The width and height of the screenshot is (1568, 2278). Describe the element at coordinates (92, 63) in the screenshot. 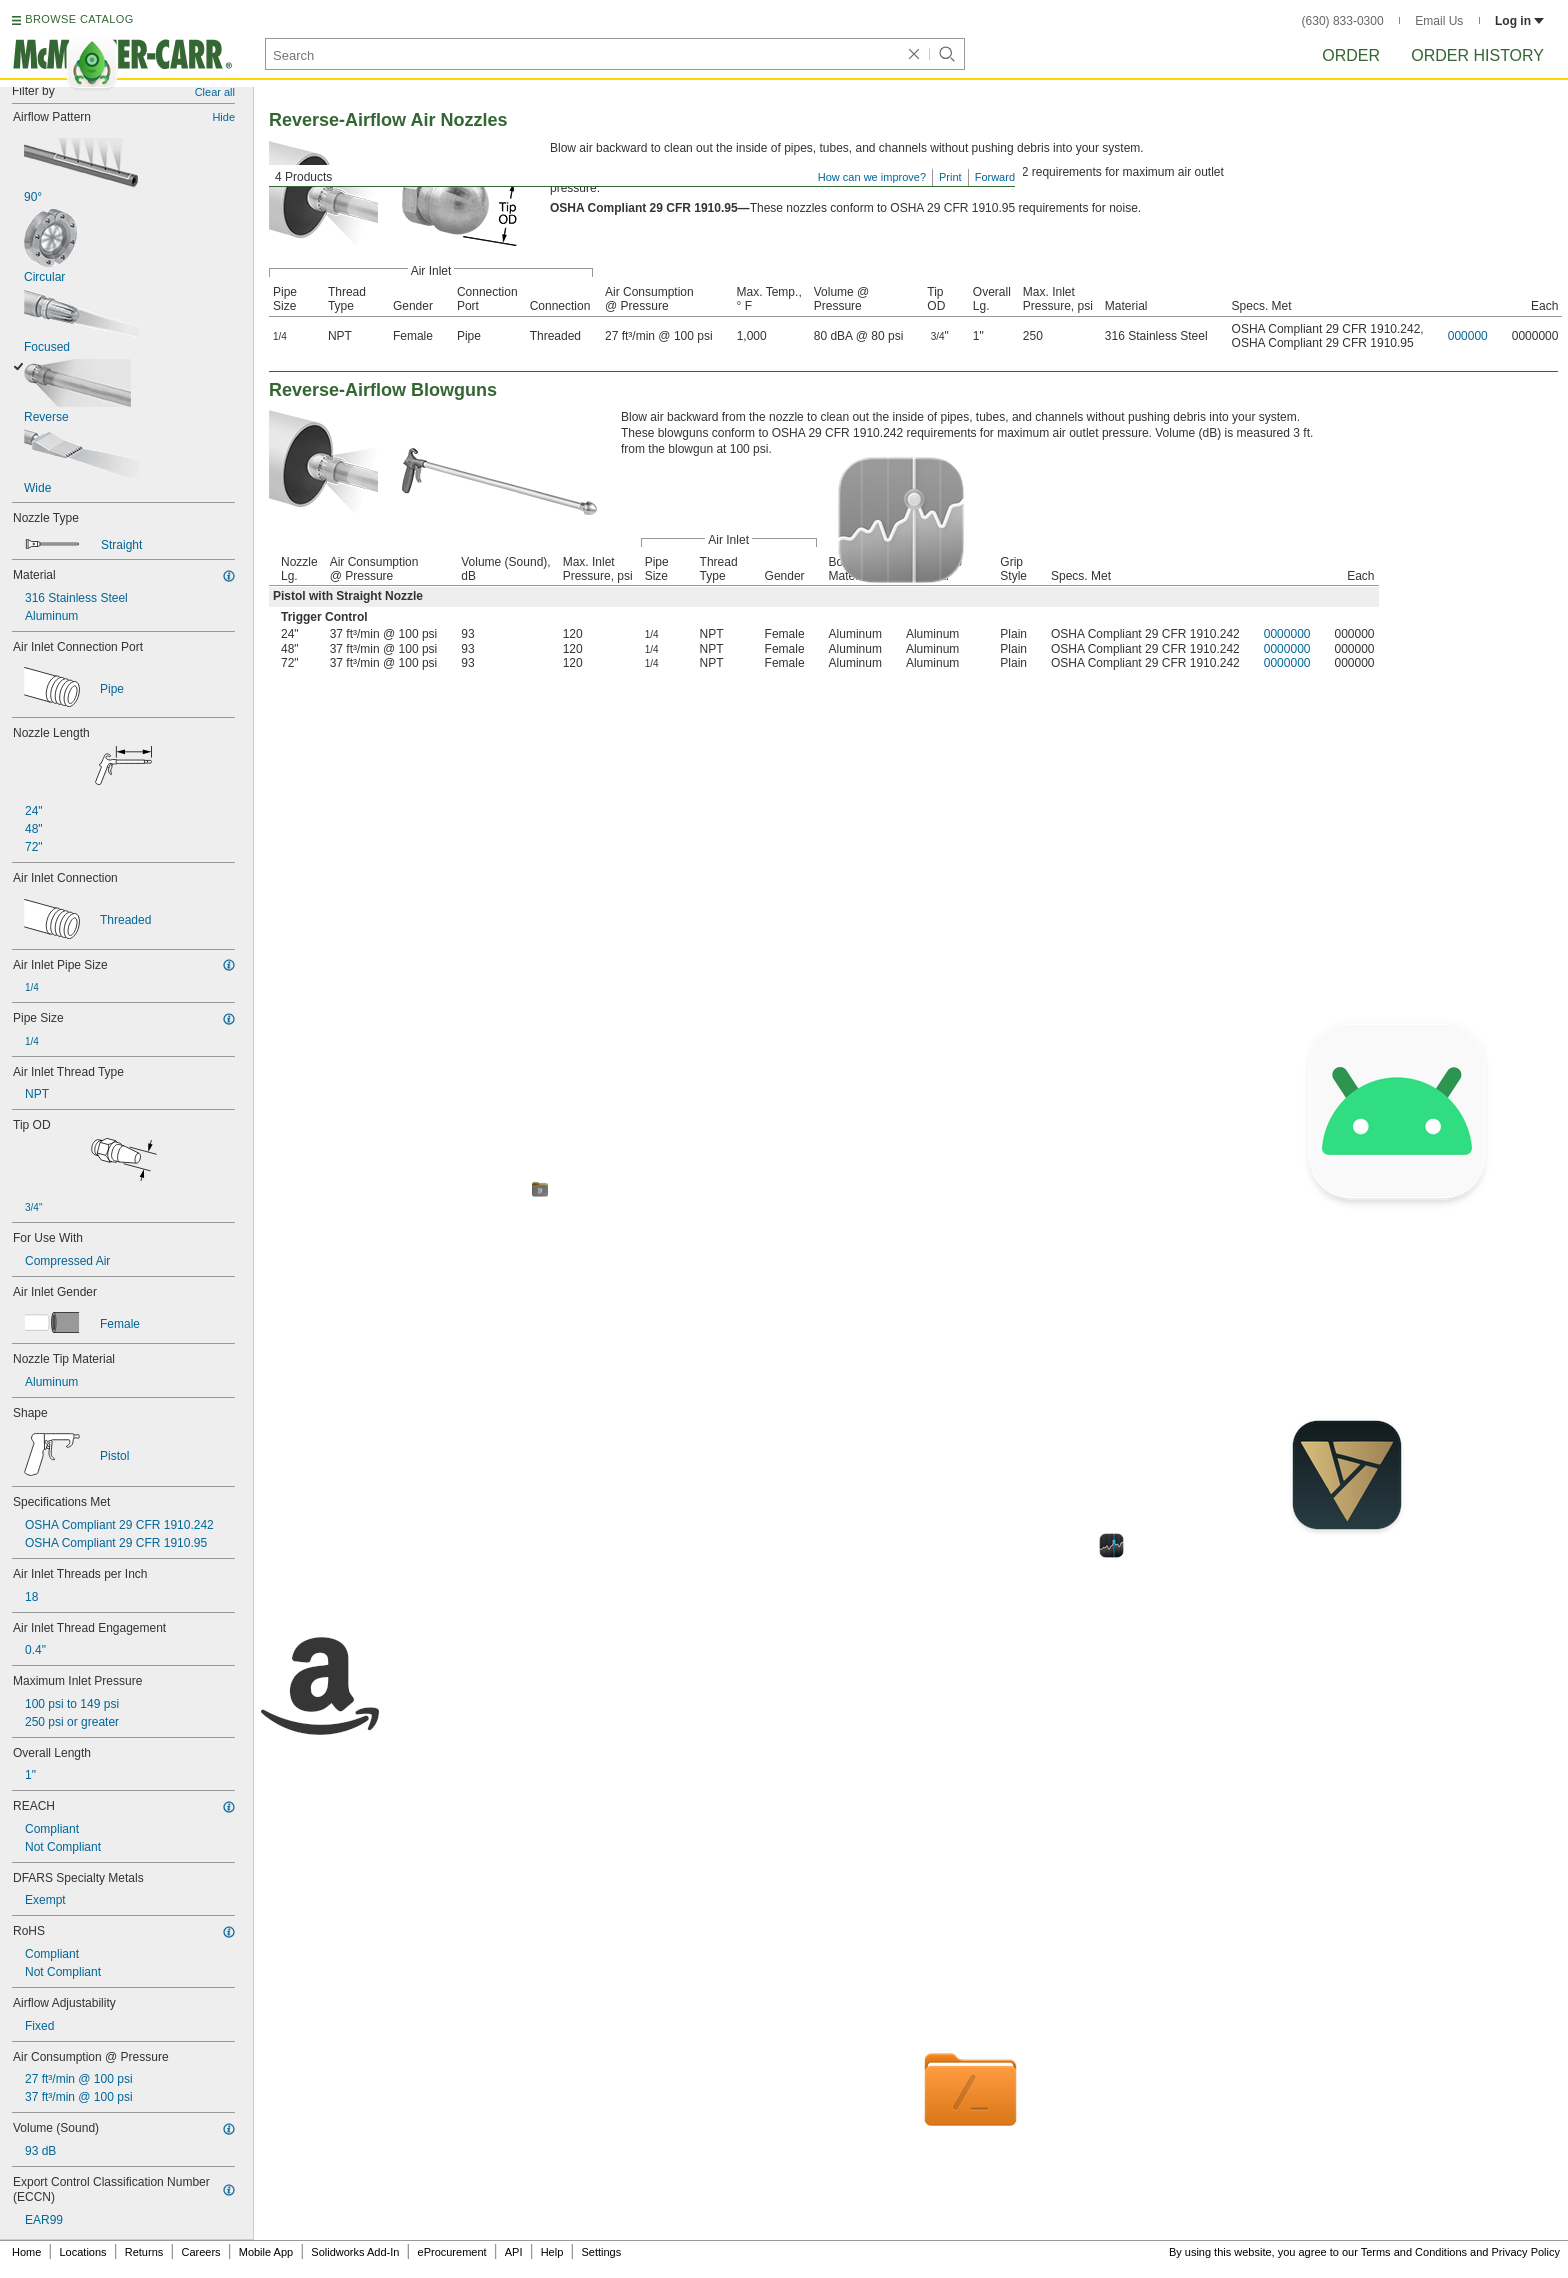

I see `open Robo 3T MongoDB database management app` at that location.